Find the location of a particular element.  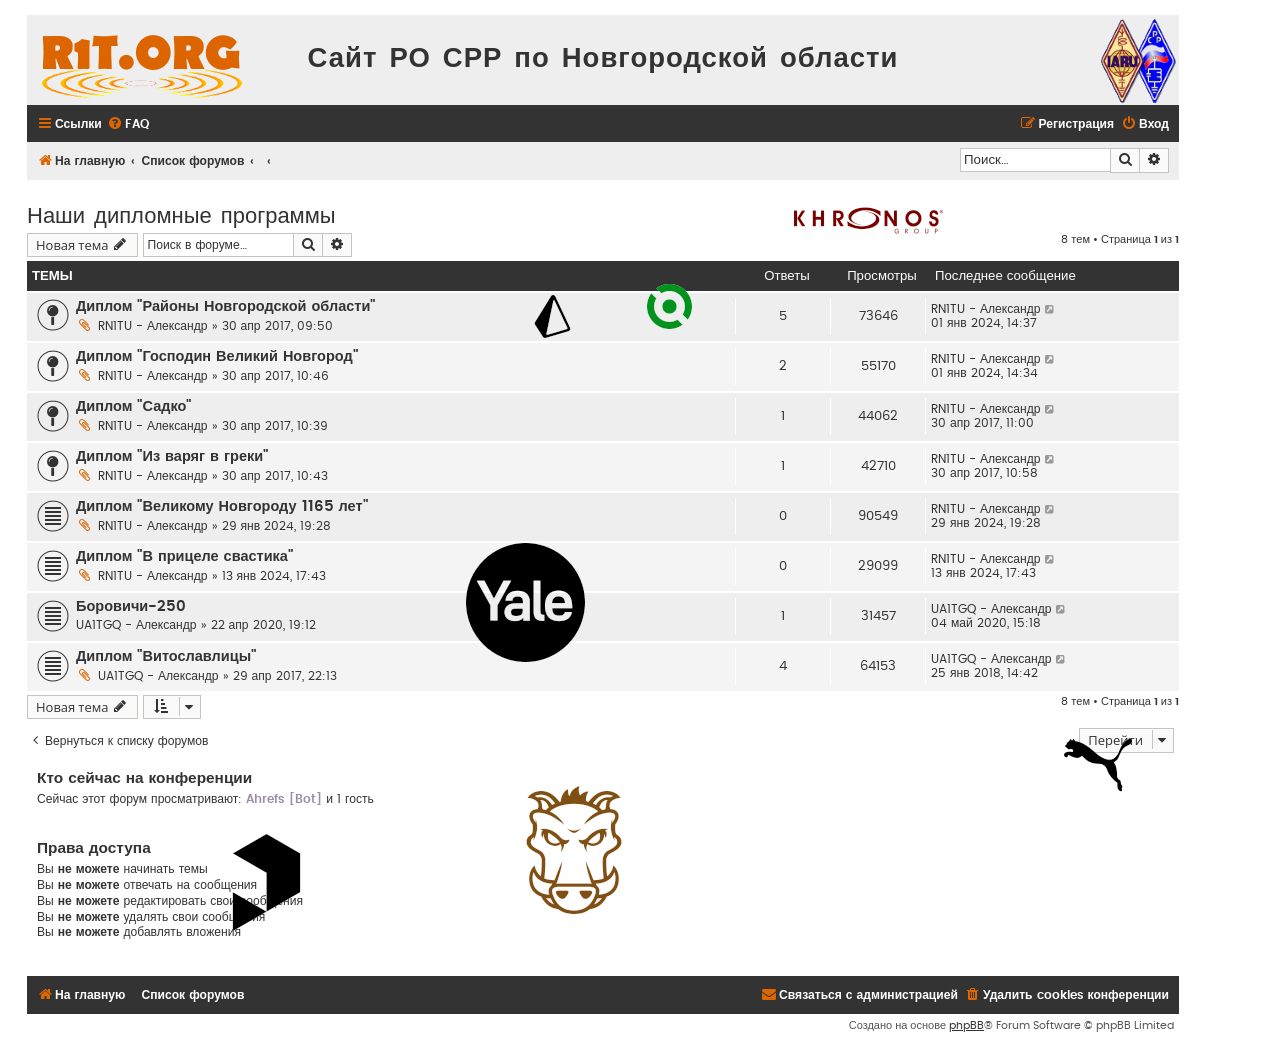

open void linux application is located at coordinates (669, 306).